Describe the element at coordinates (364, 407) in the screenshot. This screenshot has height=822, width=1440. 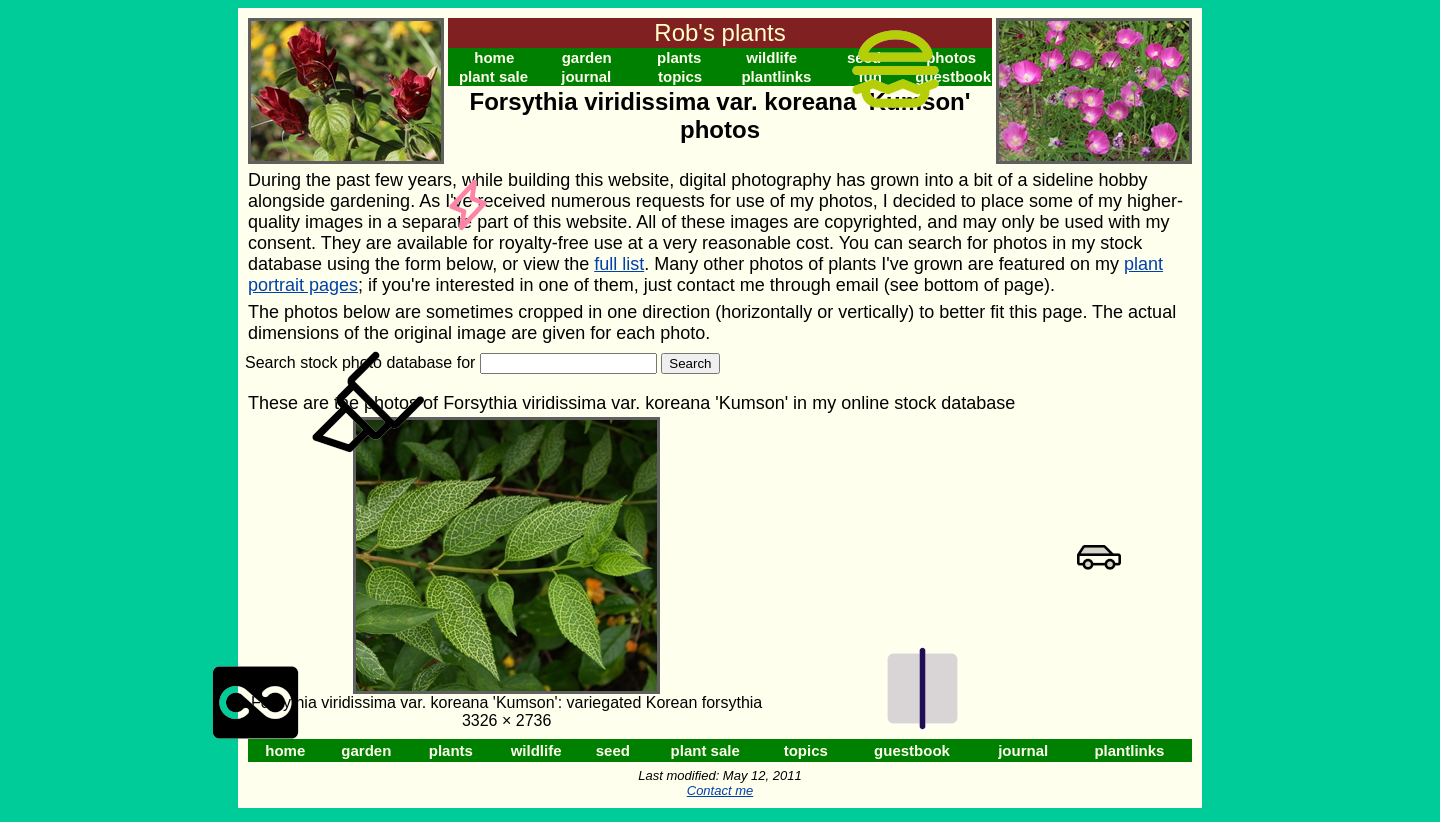
I see `highlight or mark selected text` at that location.